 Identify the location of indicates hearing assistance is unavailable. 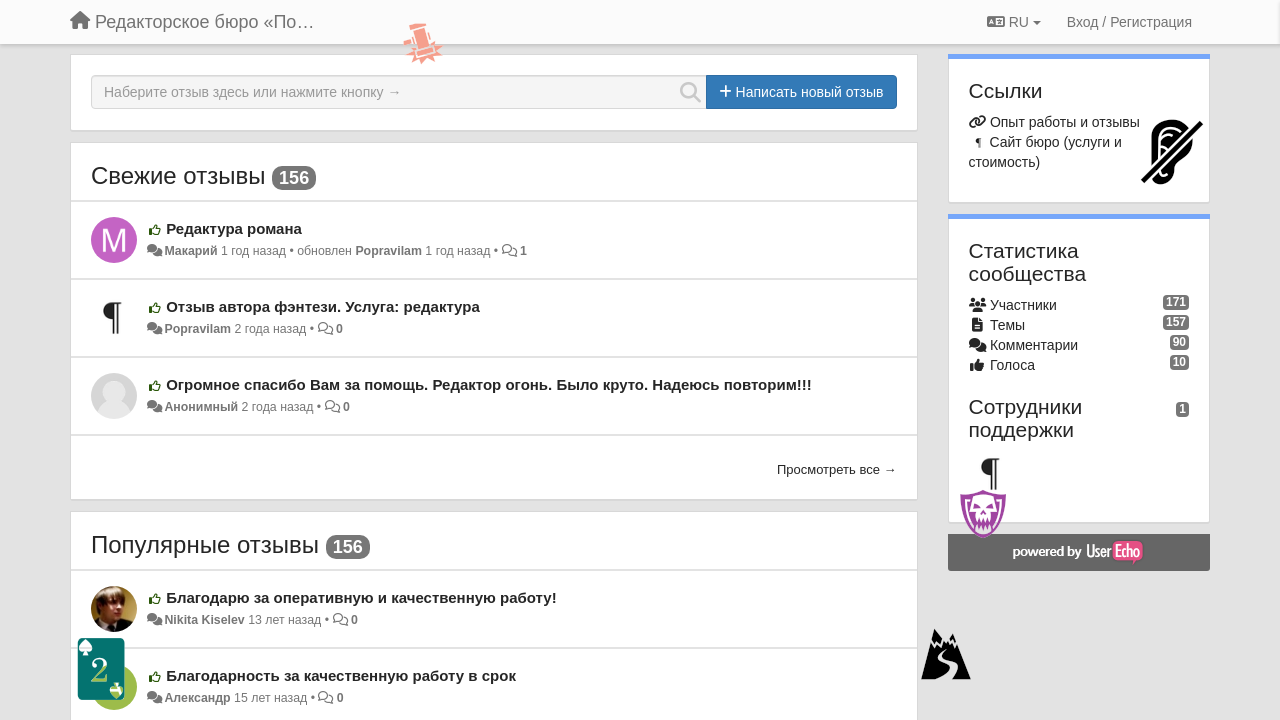
(1172, 152).